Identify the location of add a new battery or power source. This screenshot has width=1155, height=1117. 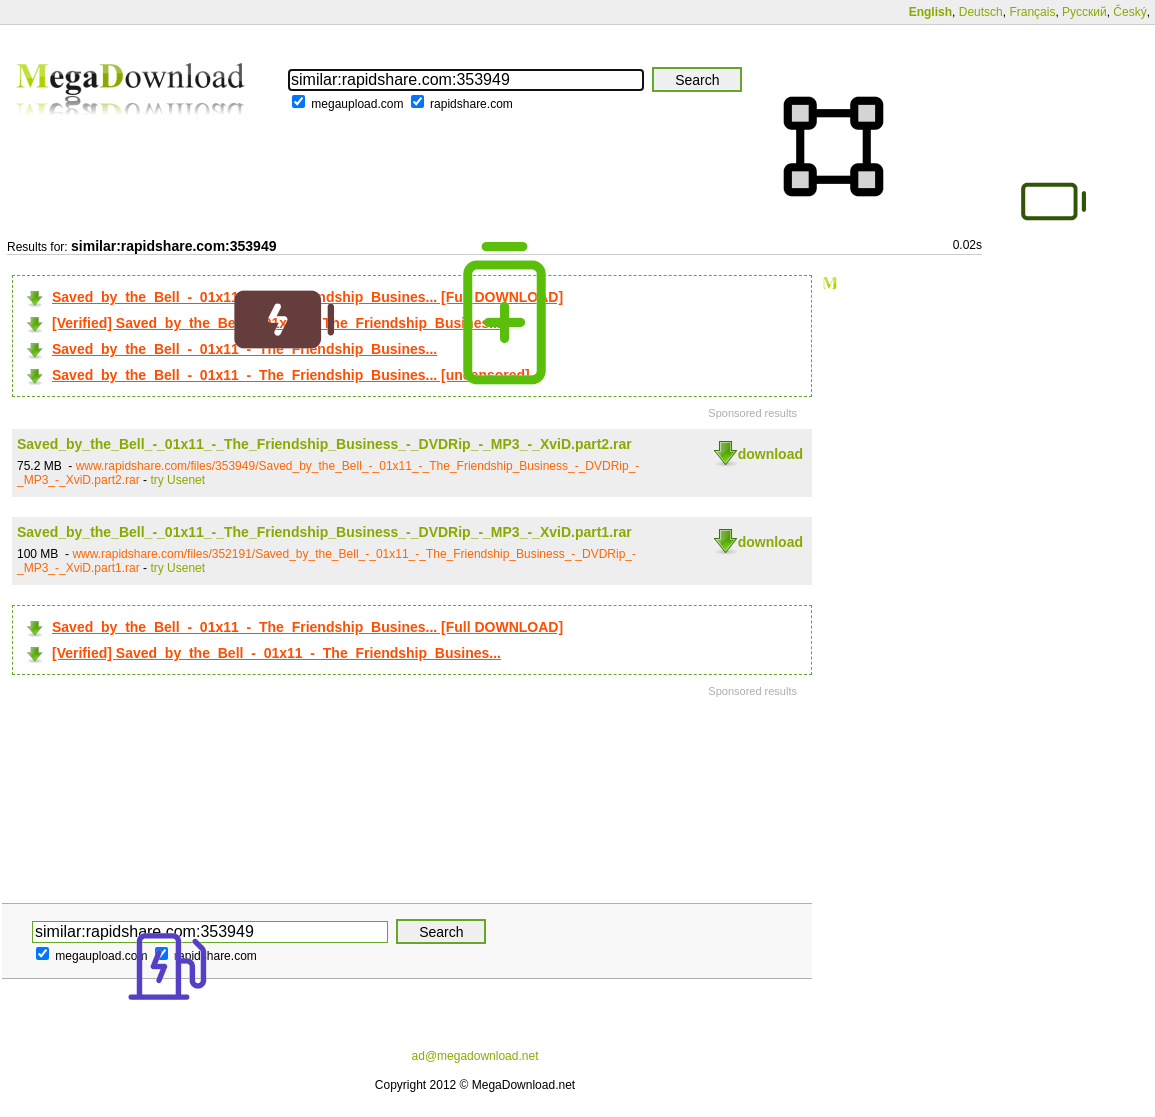
(504, 315).